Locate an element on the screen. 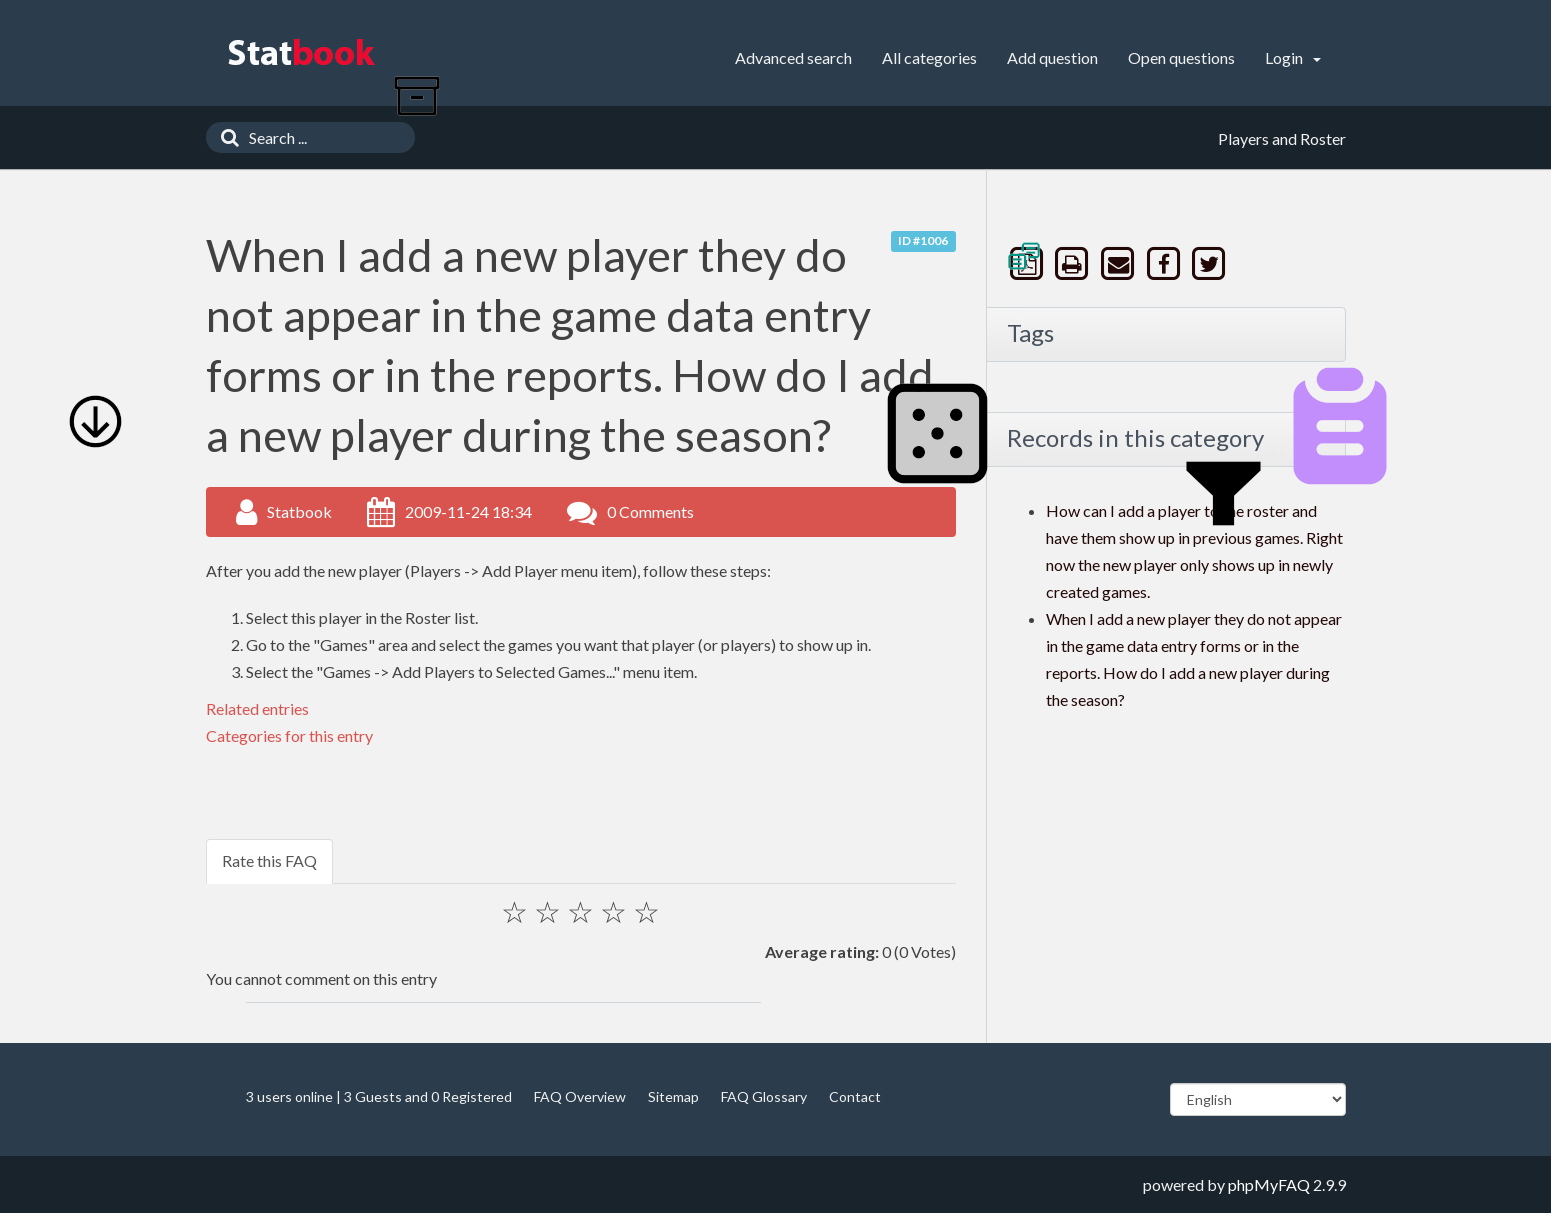 The height and width of the screenshot is (1213, 1551). archive selected items is located at coordinates (417, 96).